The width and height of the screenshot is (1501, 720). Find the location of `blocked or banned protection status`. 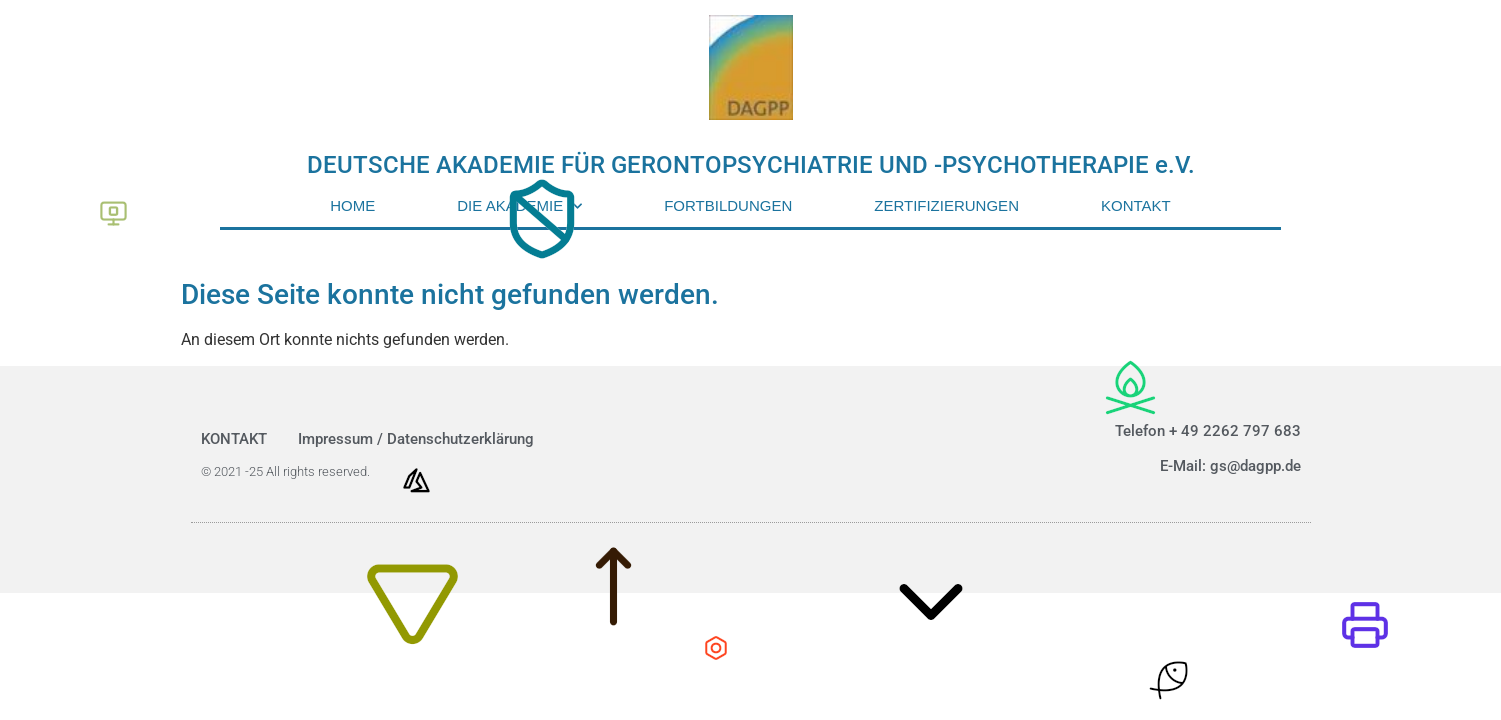

blocked or banned protection status is located at coordinates (542, 219).